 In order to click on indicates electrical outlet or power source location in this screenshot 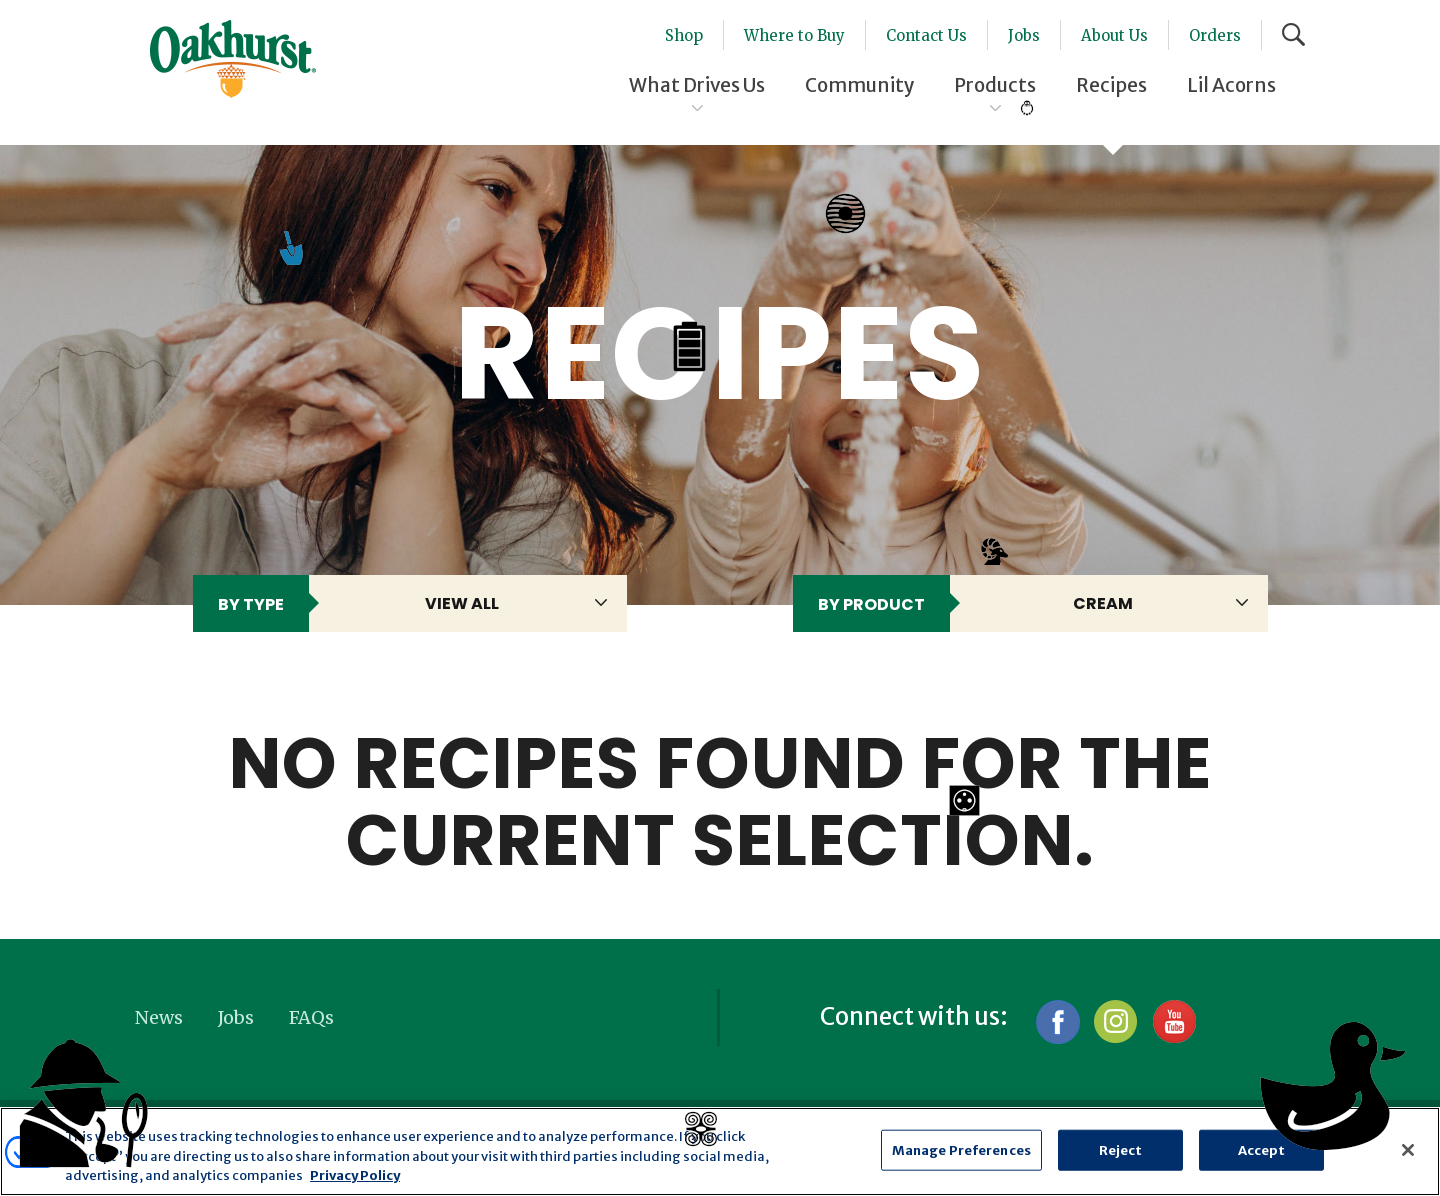, I will do `click(964, 800)`.